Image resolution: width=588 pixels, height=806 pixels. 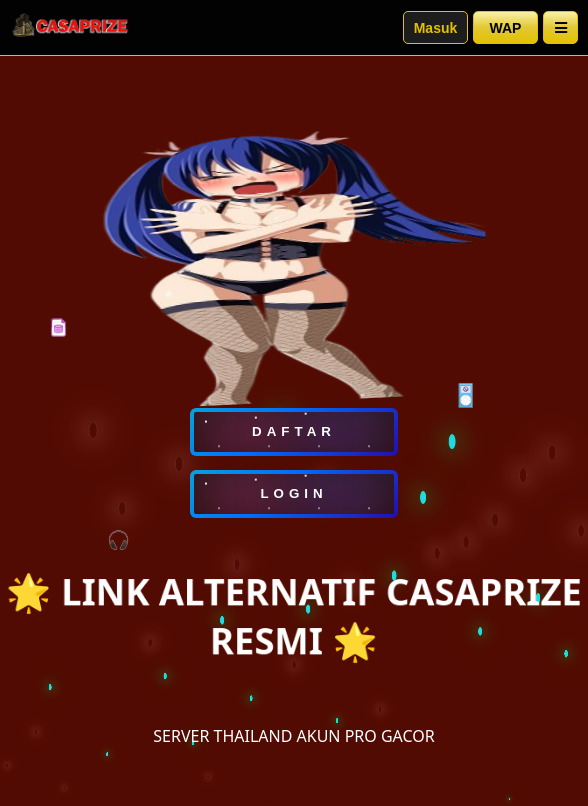 I want to click on libreoffice base database file, so click(x=58, y=327).